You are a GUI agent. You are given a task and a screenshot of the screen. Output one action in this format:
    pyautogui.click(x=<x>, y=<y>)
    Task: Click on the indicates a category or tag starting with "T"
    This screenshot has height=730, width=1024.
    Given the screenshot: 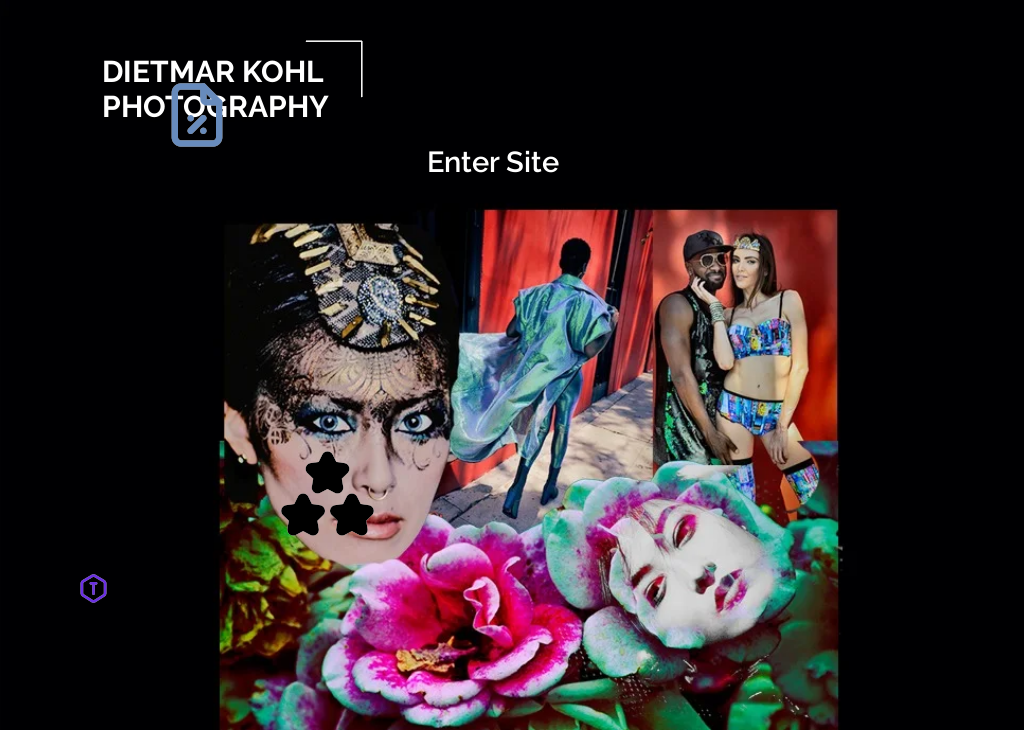 What is the action you would take?
    pyautogui.click(x=93, y=588)
    